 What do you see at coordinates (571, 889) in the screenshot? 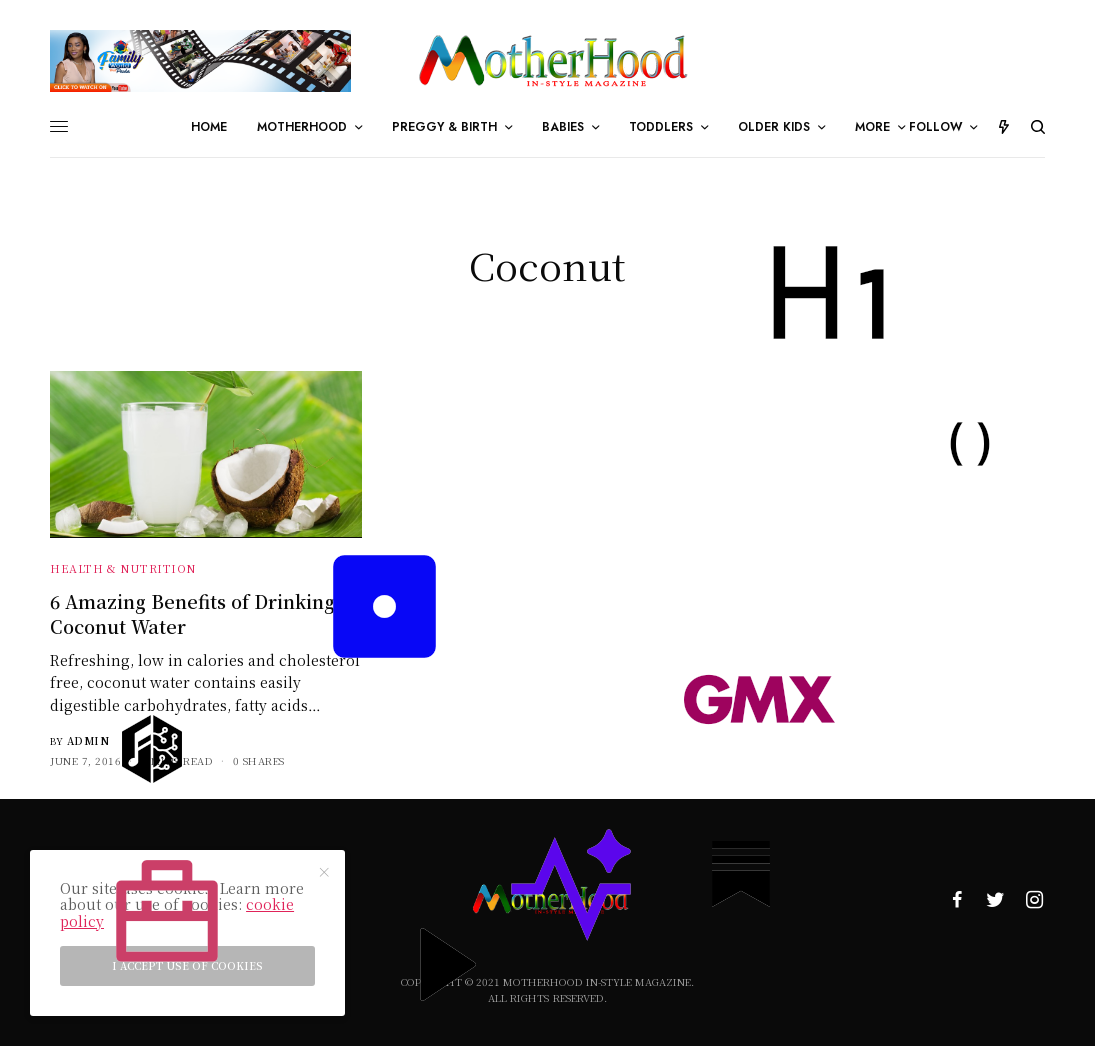
I see `access AI-powered health monitoring` at bounding box center [571, 889].